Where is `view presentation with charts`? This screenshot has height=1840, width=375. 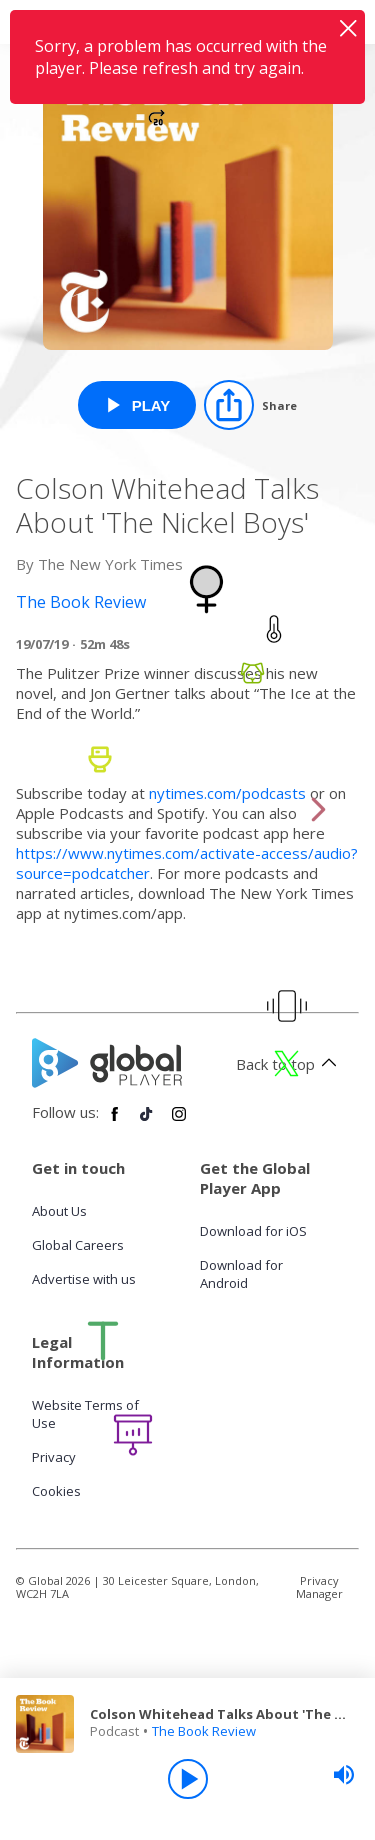 view presentation with charts is located at coordinates (133, 1432).